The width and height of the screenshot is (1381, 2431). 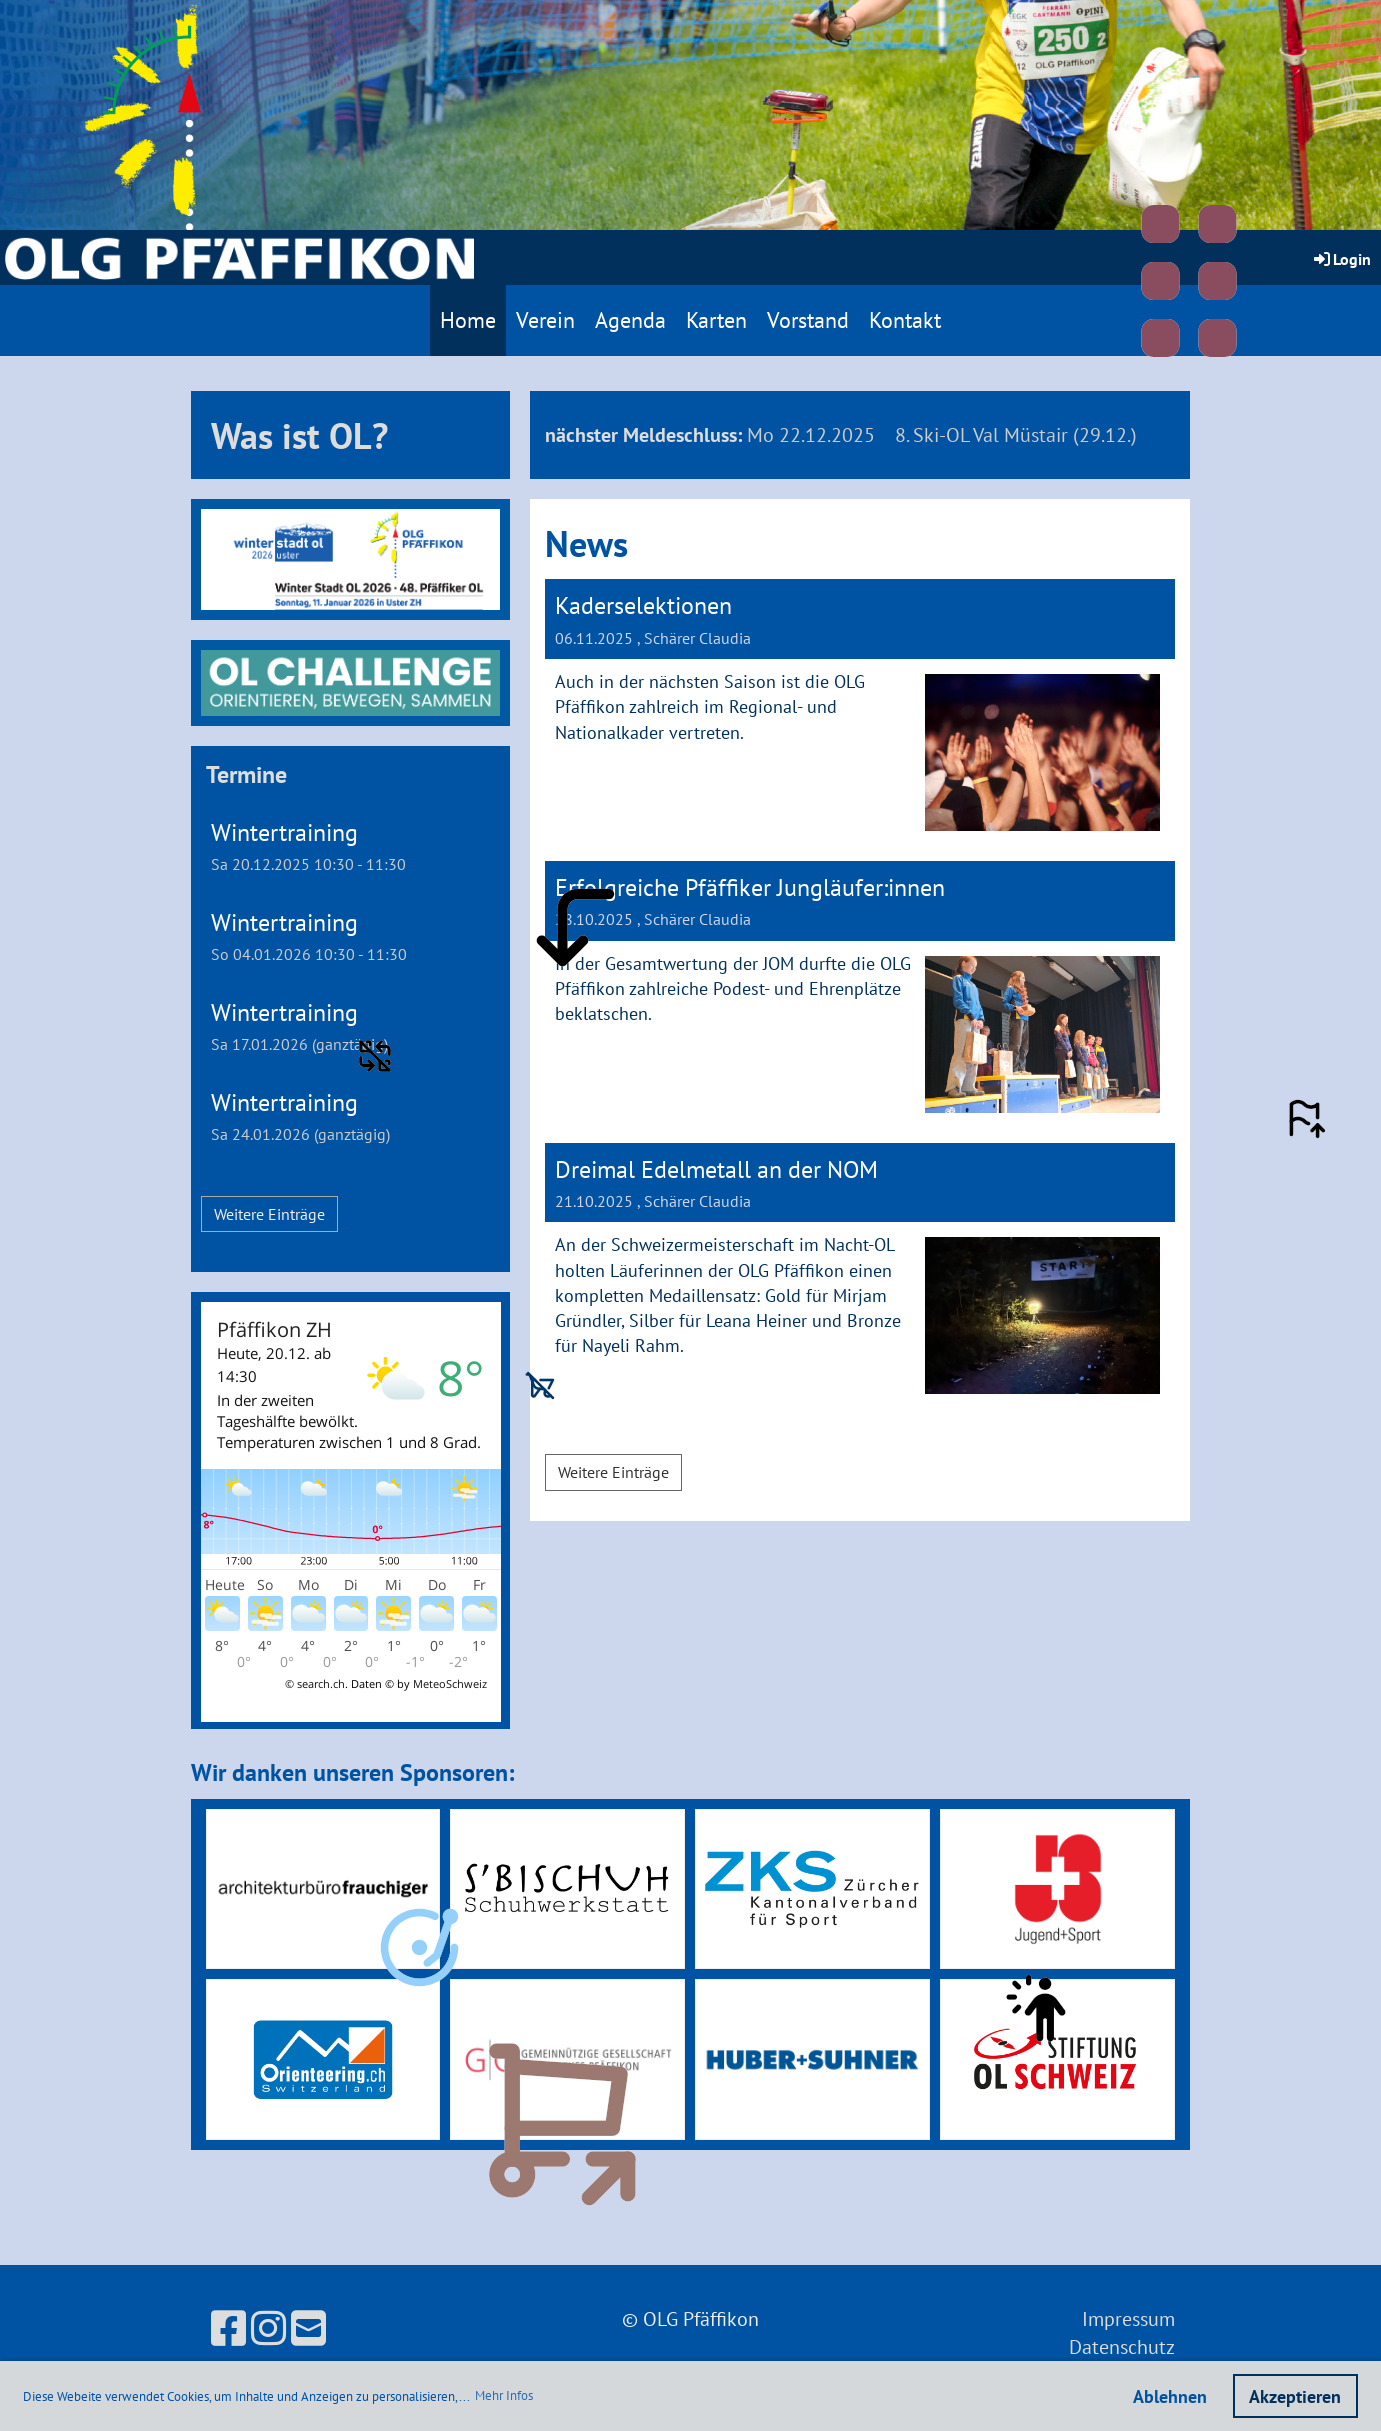 What do you see at coordinates (1304, 1117) in the screenshot?
I see `upload or submit a flag report` at bounding box center [1304, 1117].